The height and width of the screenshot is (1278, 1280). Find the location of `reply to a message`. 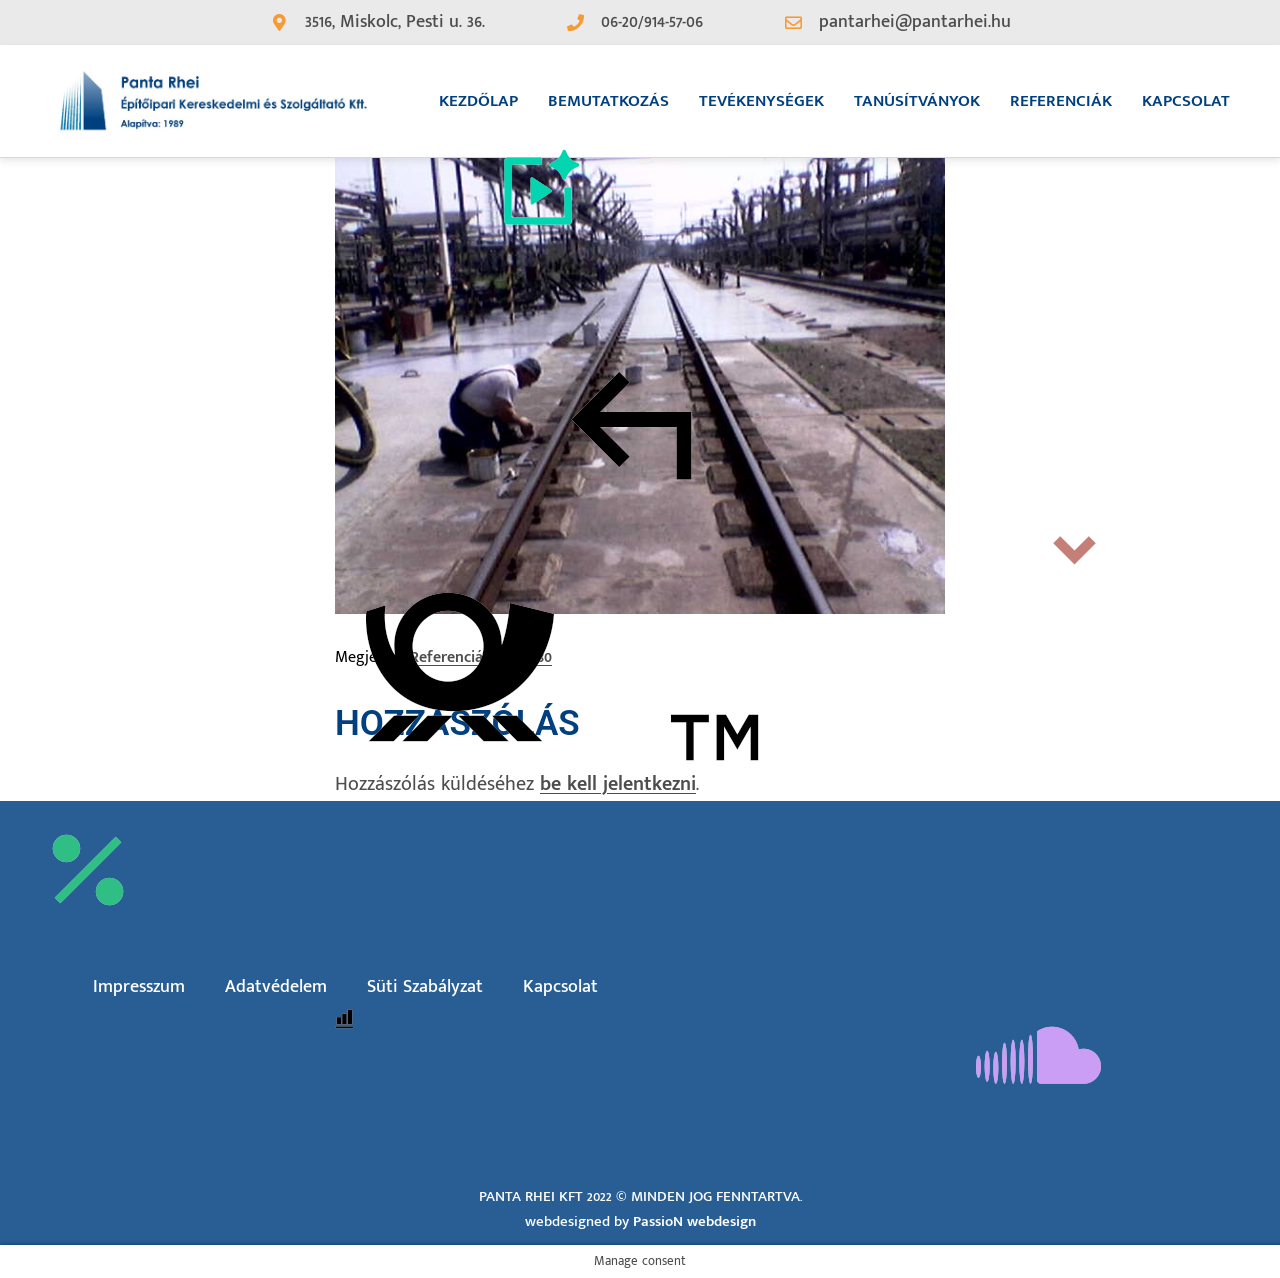

reply to a message is located at coordinates (639, 427).